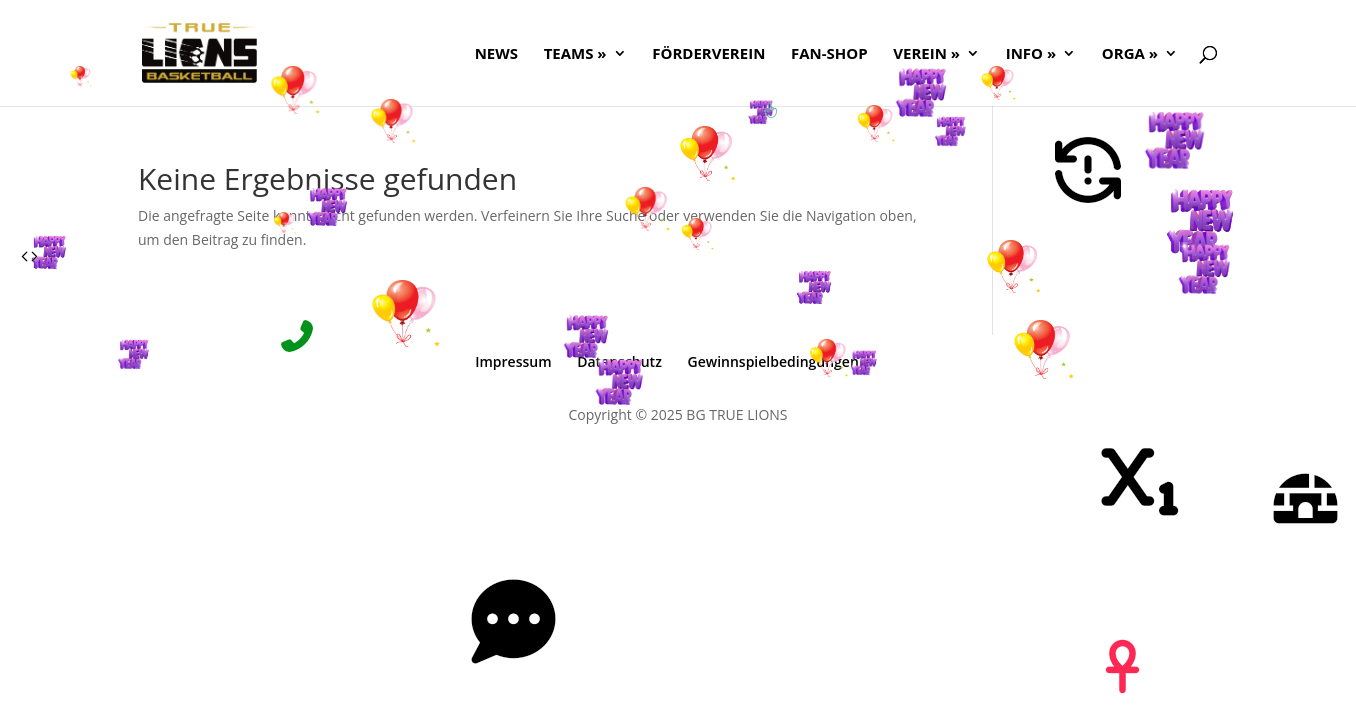 The height and width of the screenshot is (720, 1356). What do you see at coordinates (1135, 477) in the screenshot?
I see `format text as subscript` at bounding box center [1135, 477].